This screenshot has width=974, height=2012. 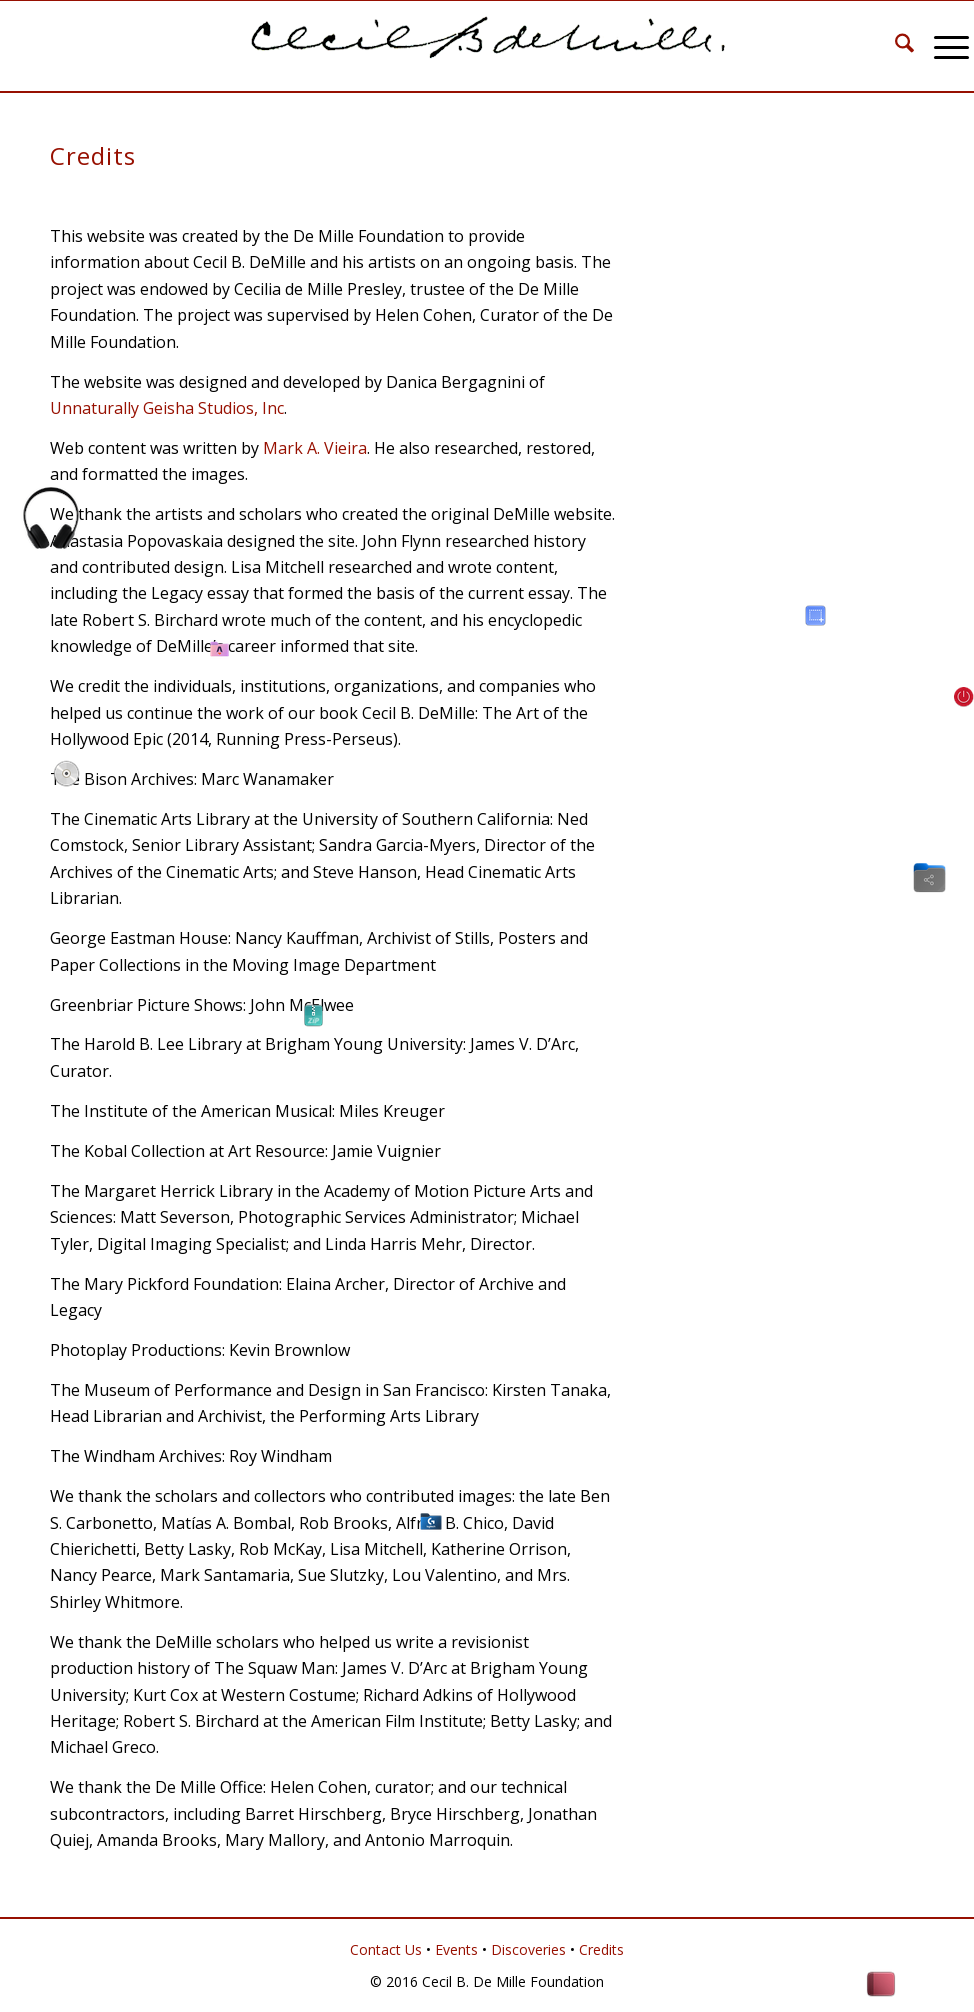 What do you see at coordinates (815, 615) in the screenshot?
I see `take a screenshot` at bounding box center [815, 615].